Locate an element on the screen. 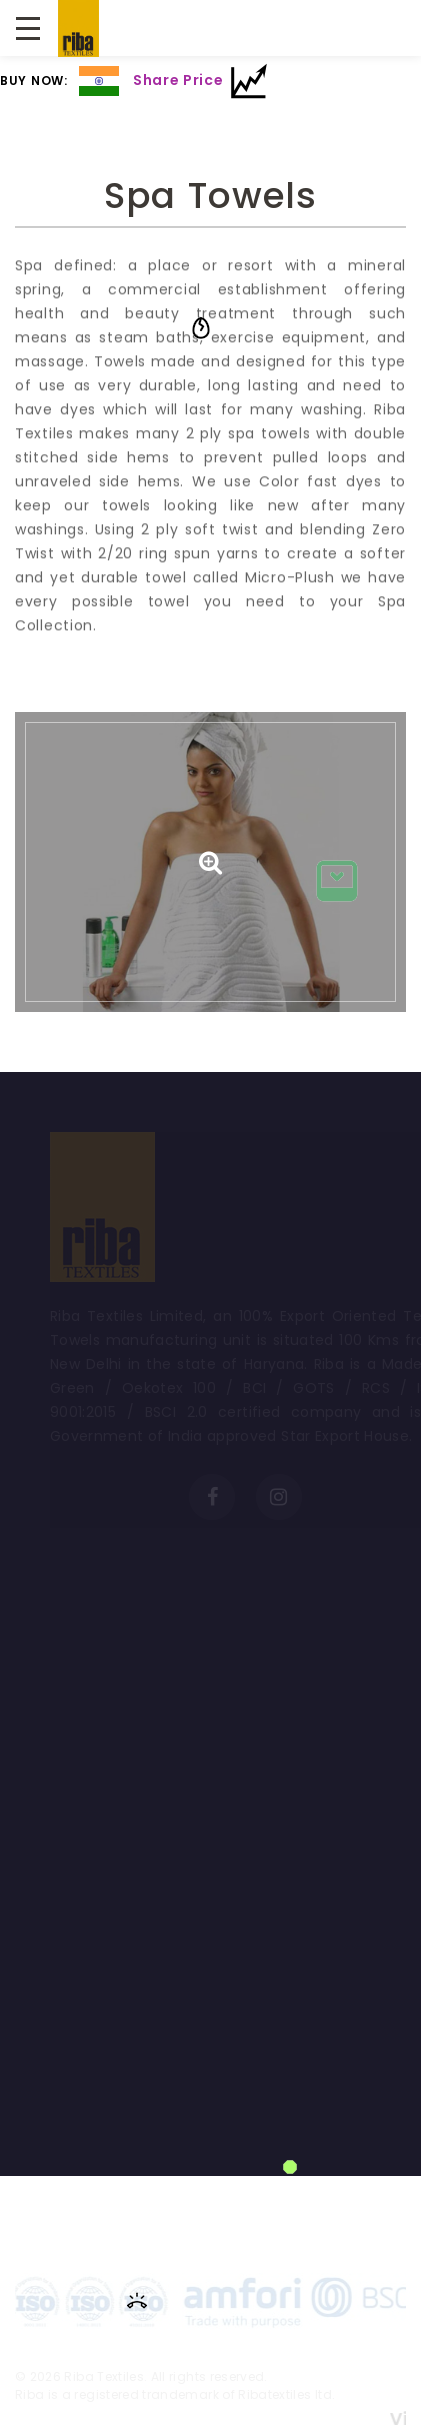  incoming call alert is located at coordinates (137, 2301).